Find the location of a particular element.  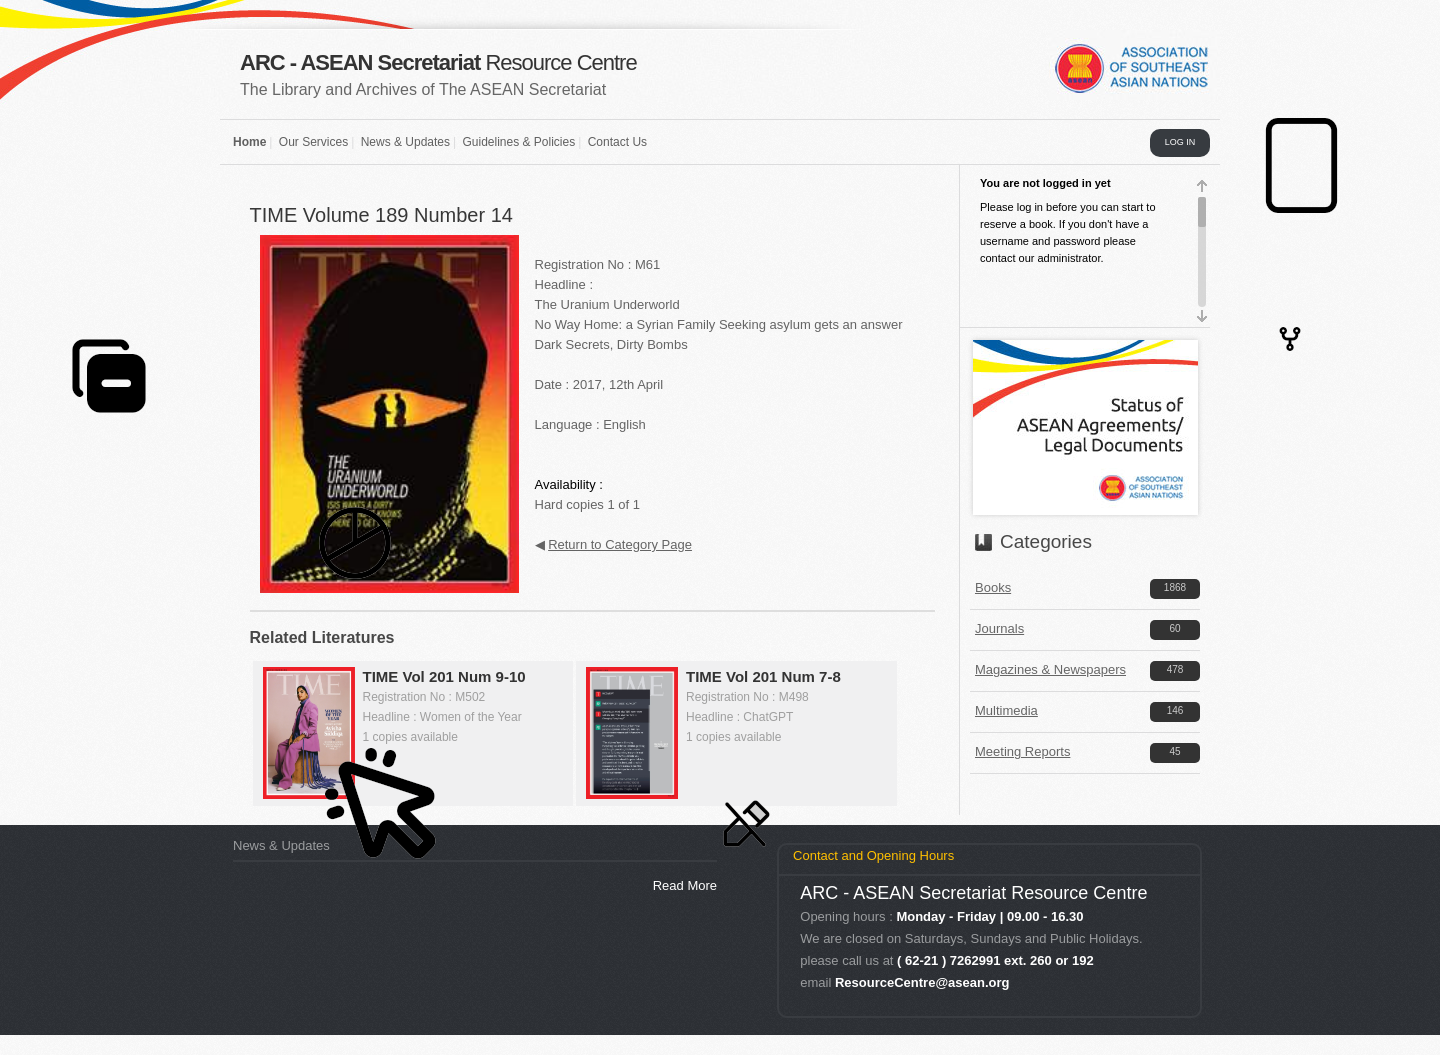

click or tap to interact is located at coordinates (386, 809).